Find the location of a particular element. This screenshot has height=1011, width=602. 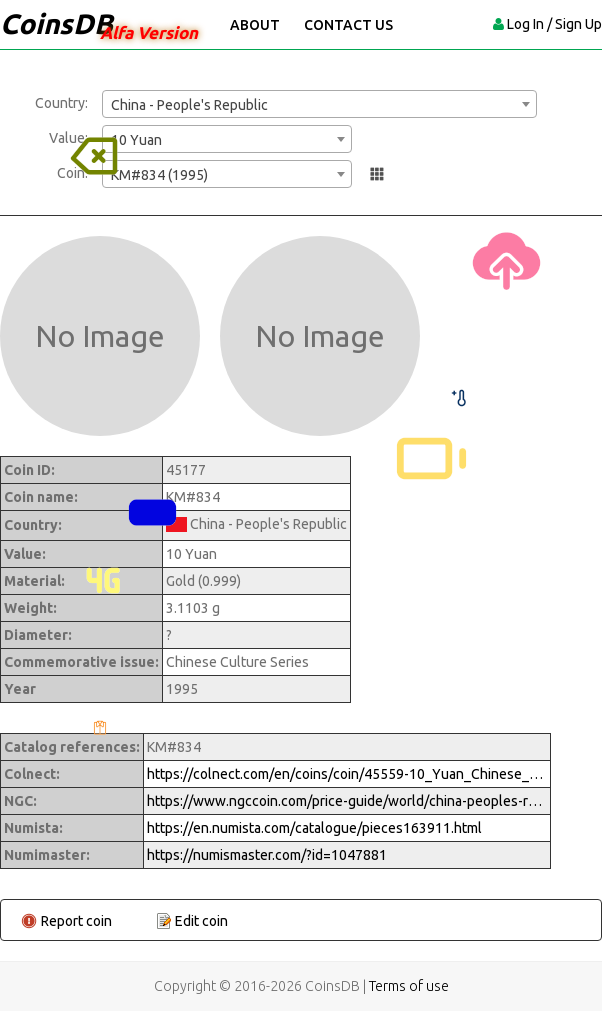

increase temperature setting is located at coordinates (460, 398).